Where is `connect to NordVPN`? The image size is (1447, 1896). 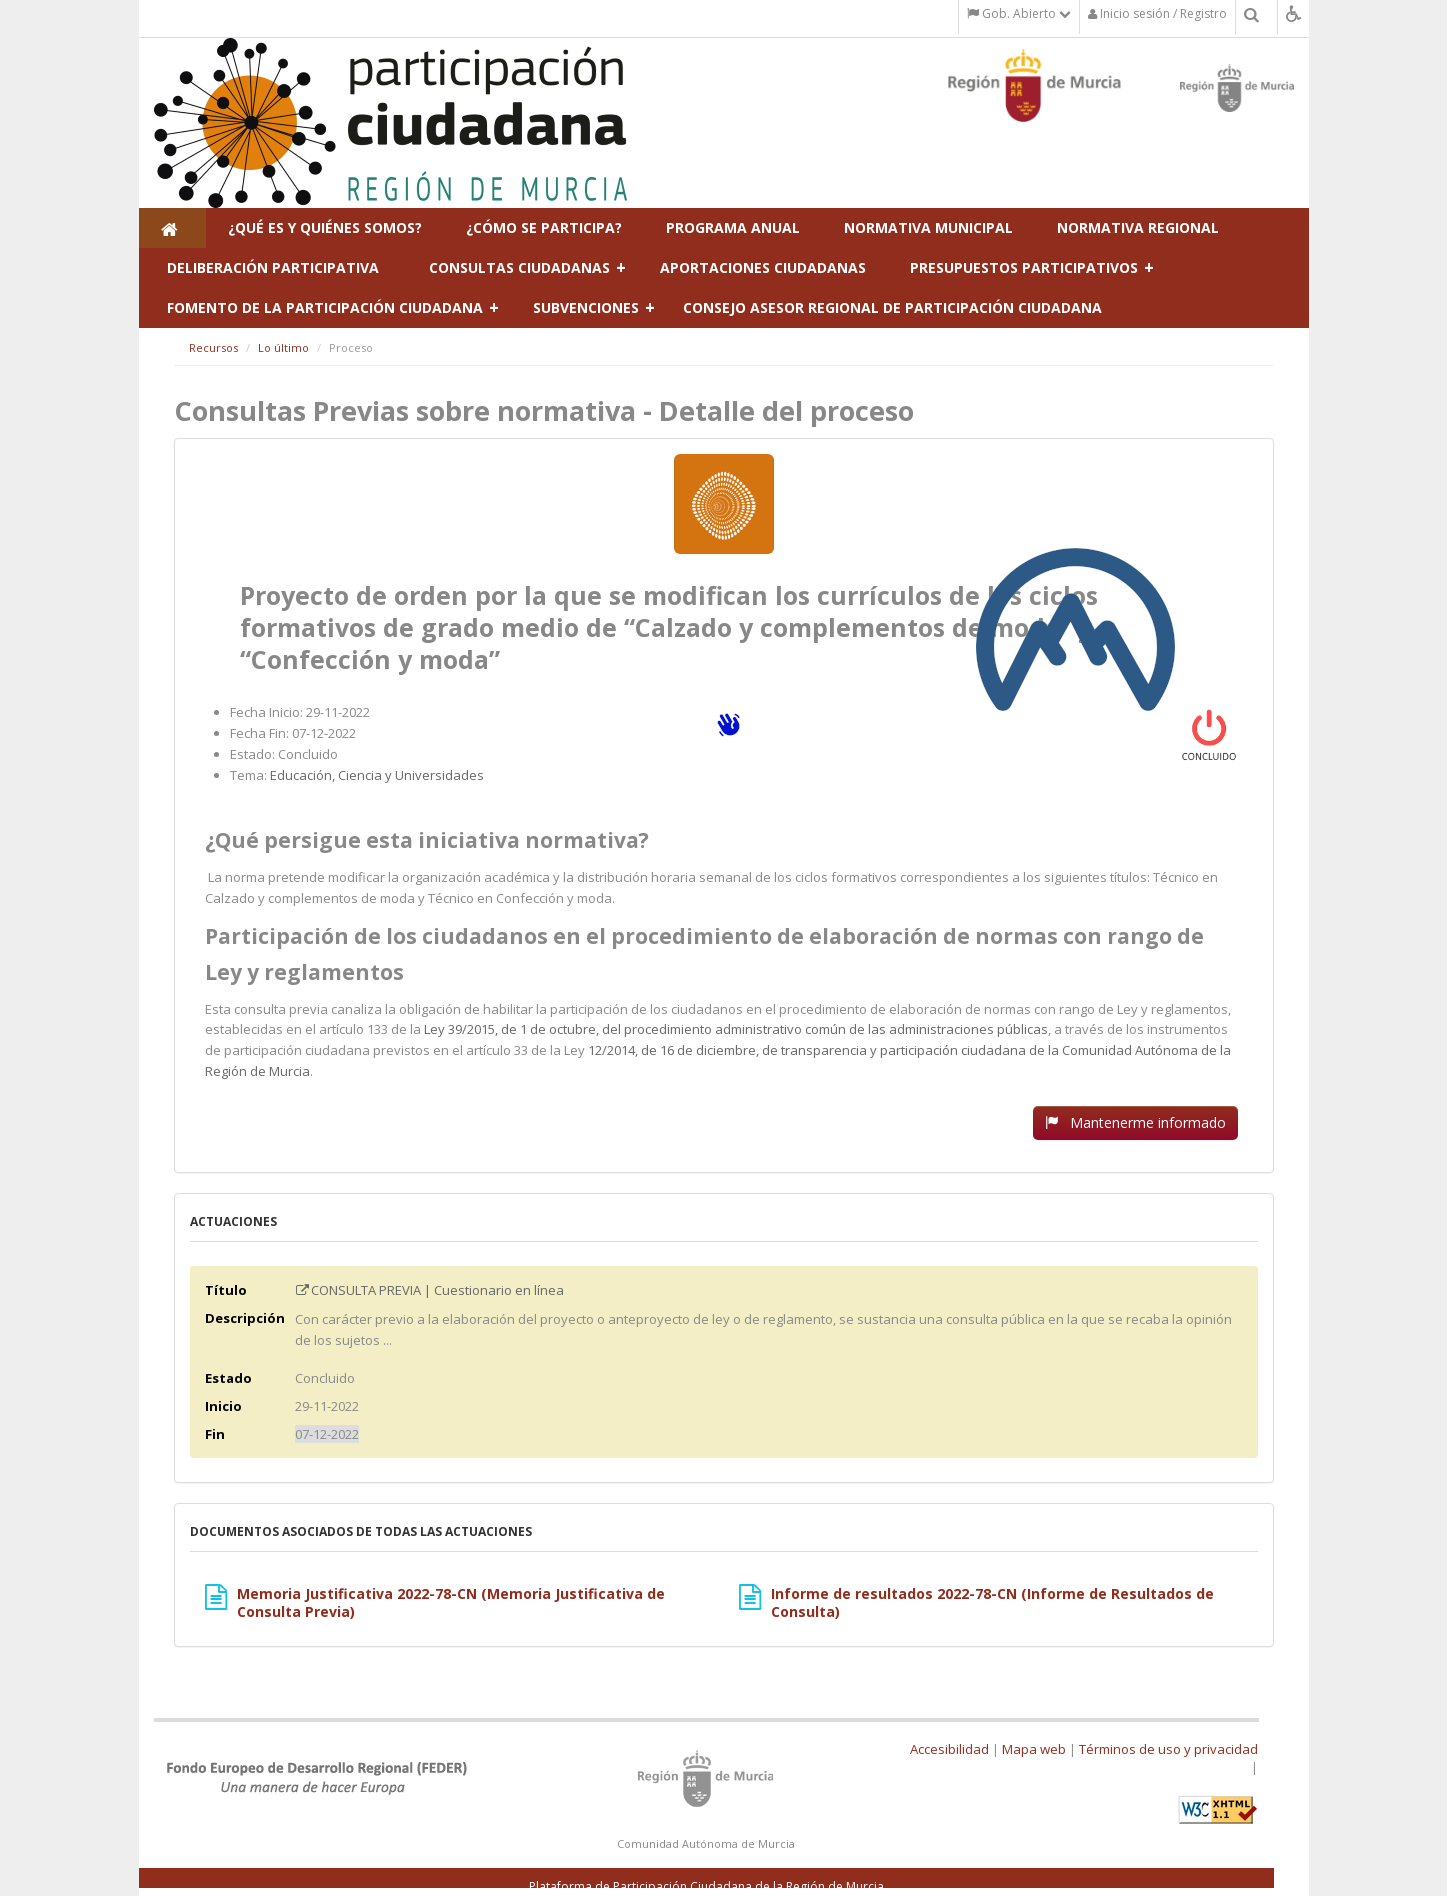
connect to NordVPN is located at coordinates (1075, 629).